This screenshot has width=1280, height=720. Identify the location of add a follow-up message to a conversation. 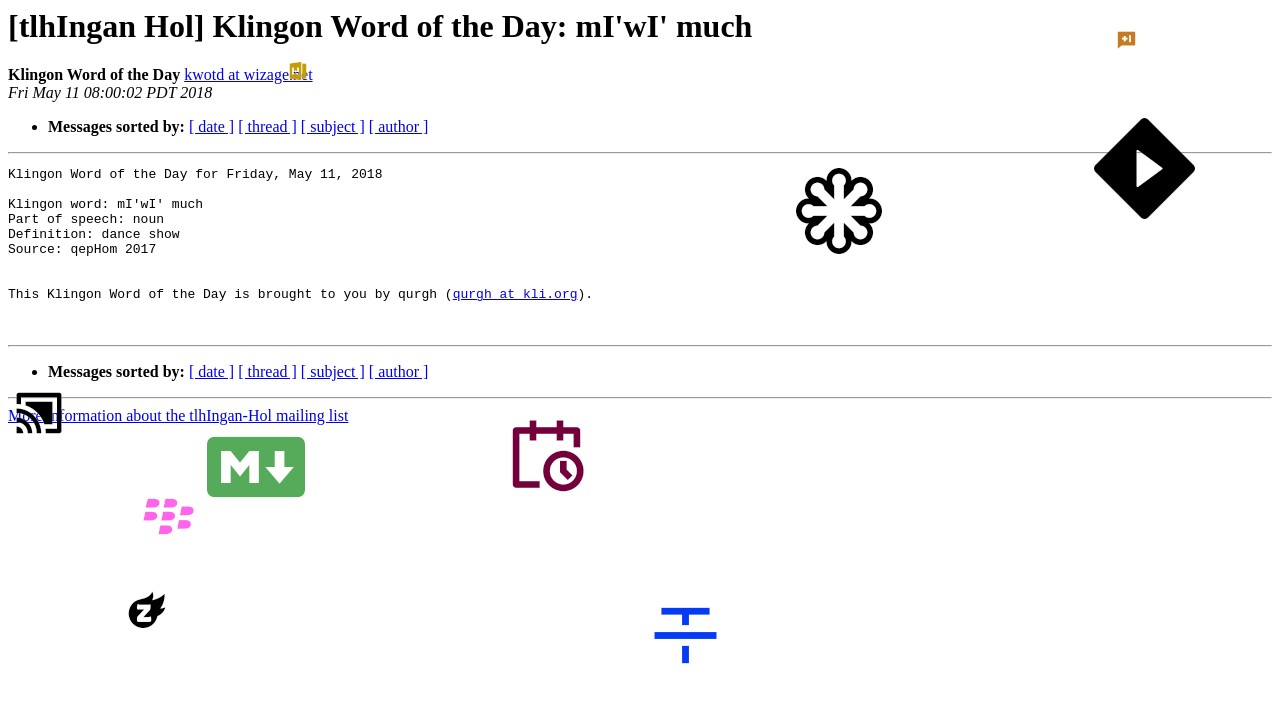
(1126, 39).